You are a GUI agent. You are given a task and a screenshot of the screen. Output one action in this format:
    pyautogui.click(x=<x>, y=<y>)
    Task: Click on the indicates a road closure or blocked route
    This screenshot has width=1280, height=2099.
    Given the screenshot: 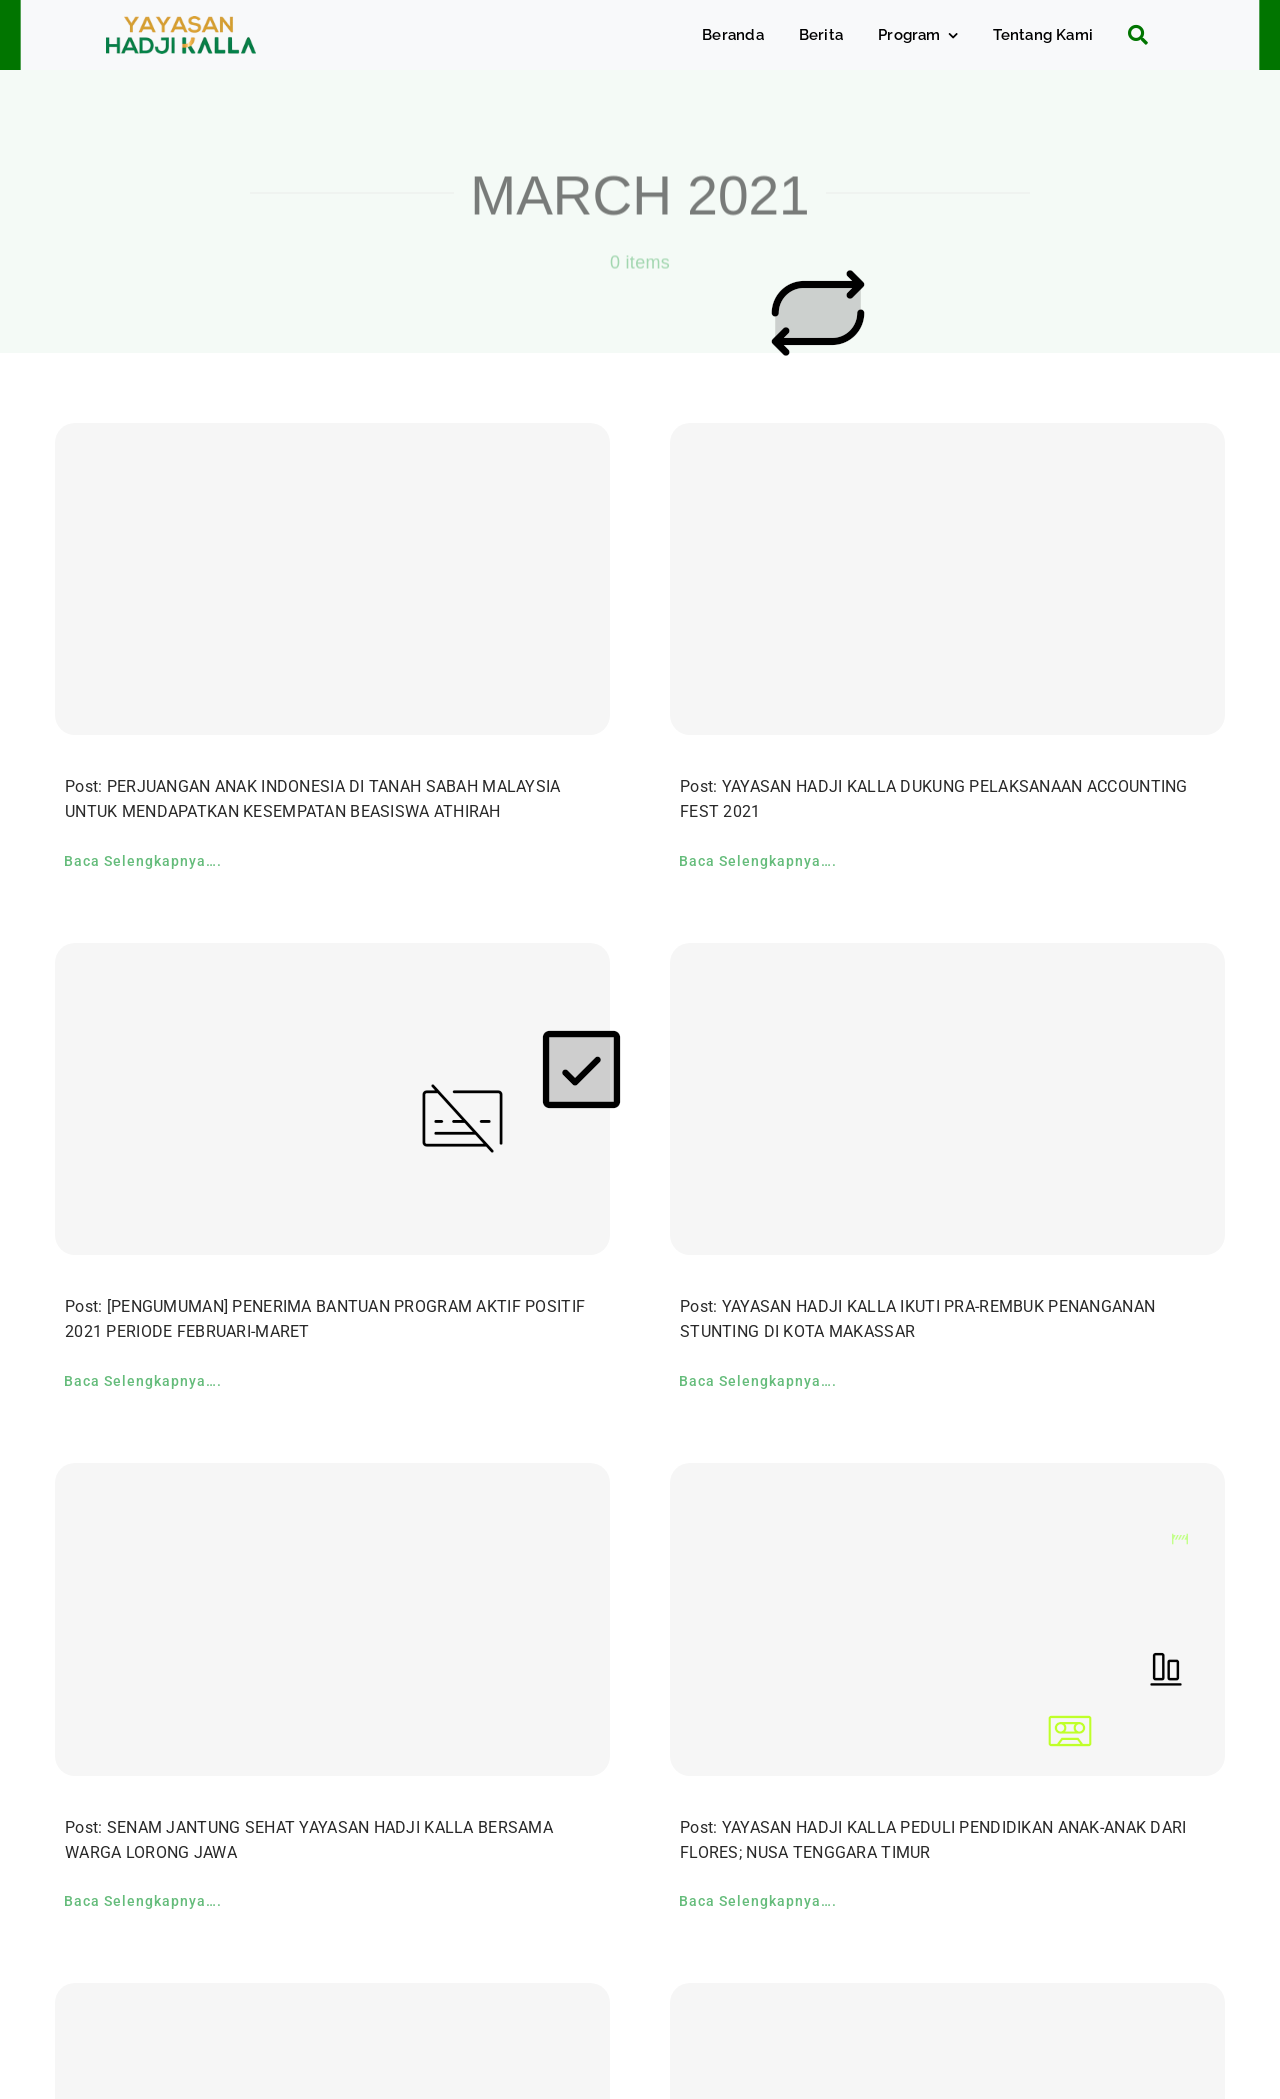 What is the action you would take?
    pyautogui.click(x=1180, y=1539)
    